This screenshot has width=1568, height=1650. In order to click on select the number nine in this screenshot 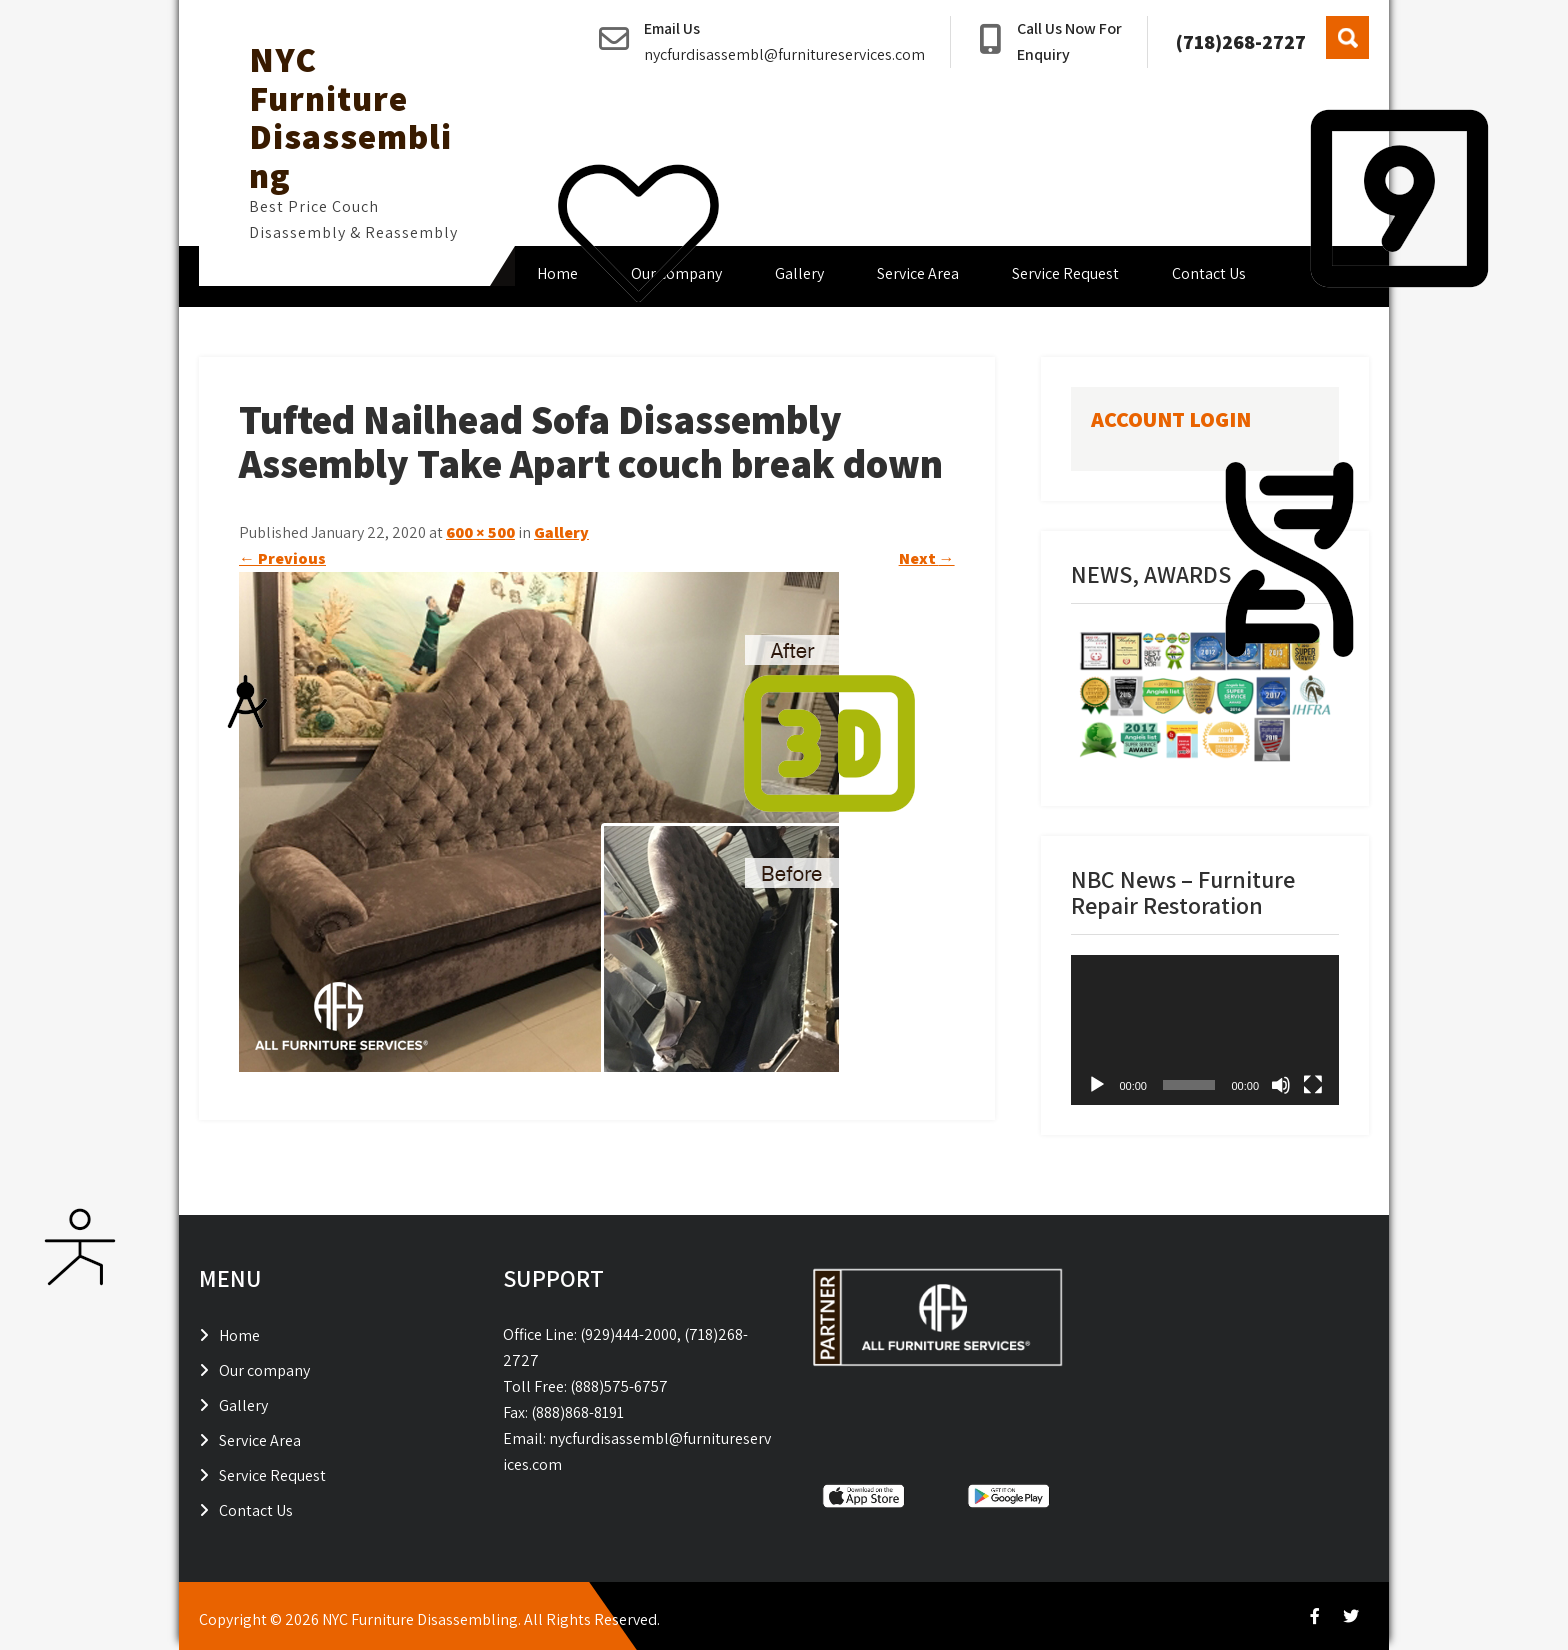, I will do `click(1399, 198)`.